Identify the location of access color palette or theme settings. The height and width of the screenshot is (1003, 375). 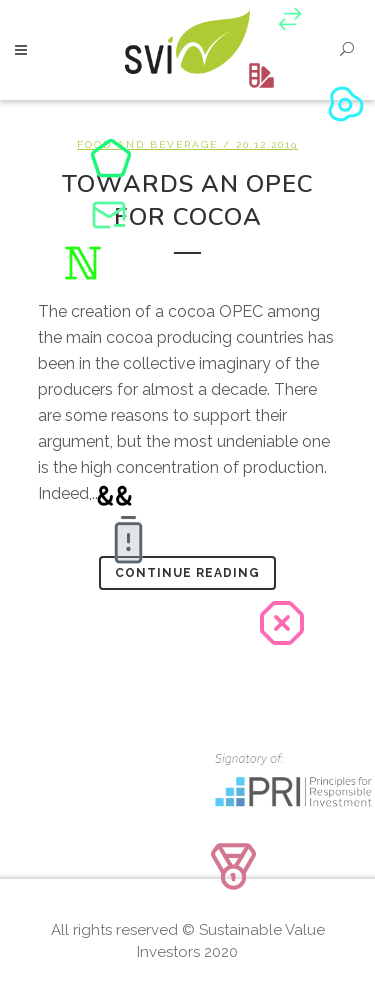
(261, 75).